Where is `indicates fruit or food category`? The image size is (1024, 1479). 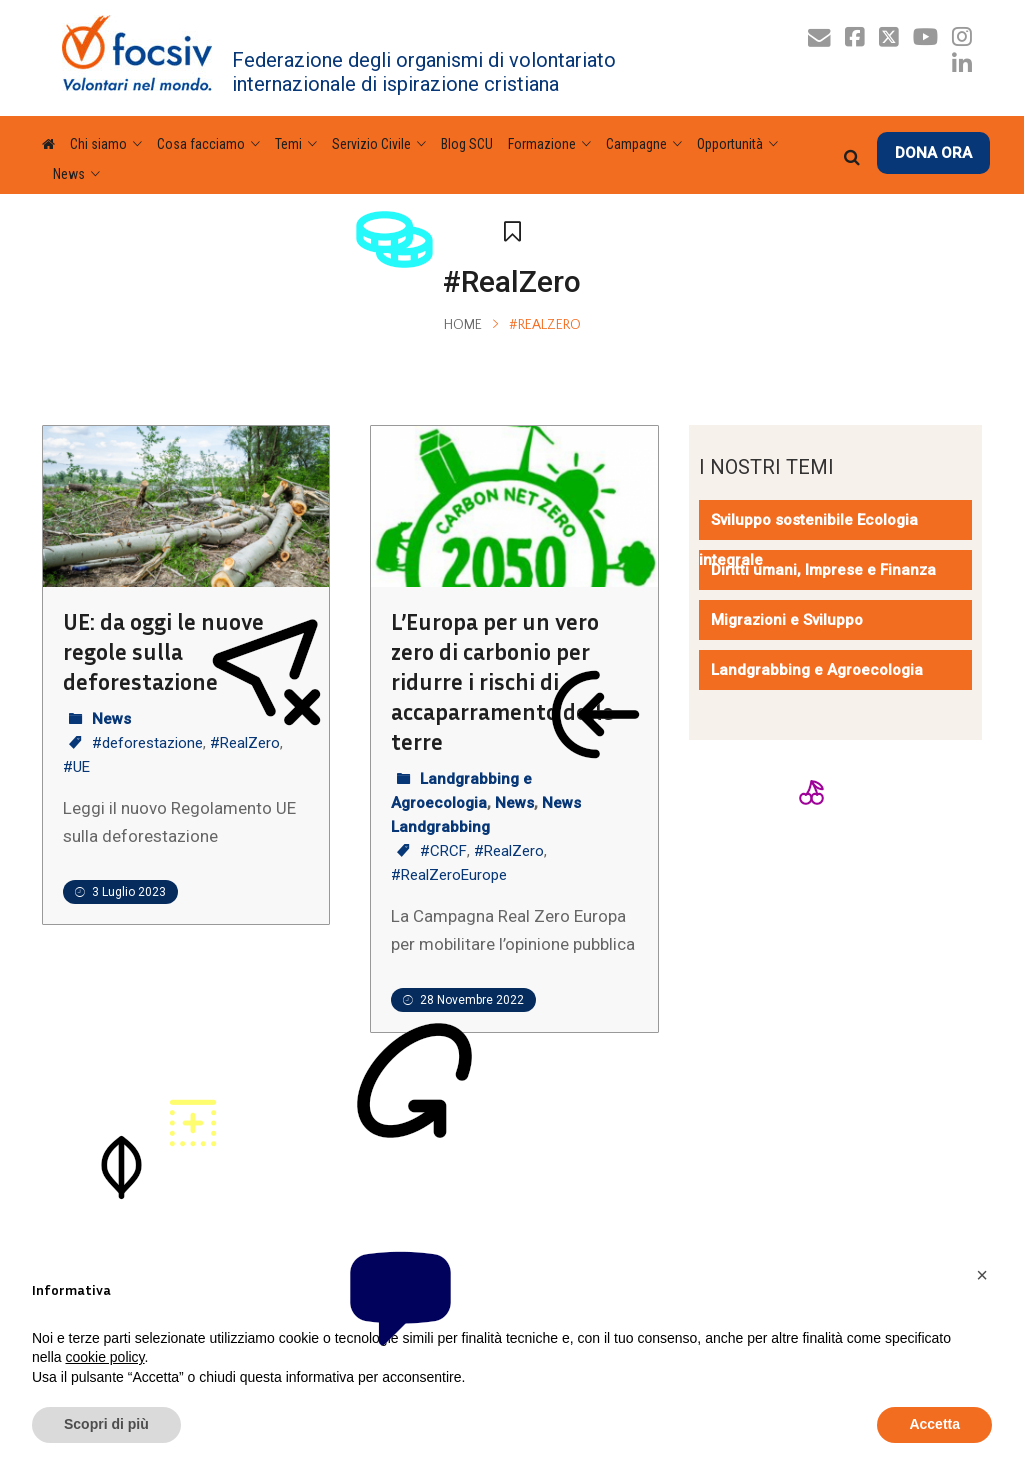 indicates fruit or food category is located at coordinates (811, 792).